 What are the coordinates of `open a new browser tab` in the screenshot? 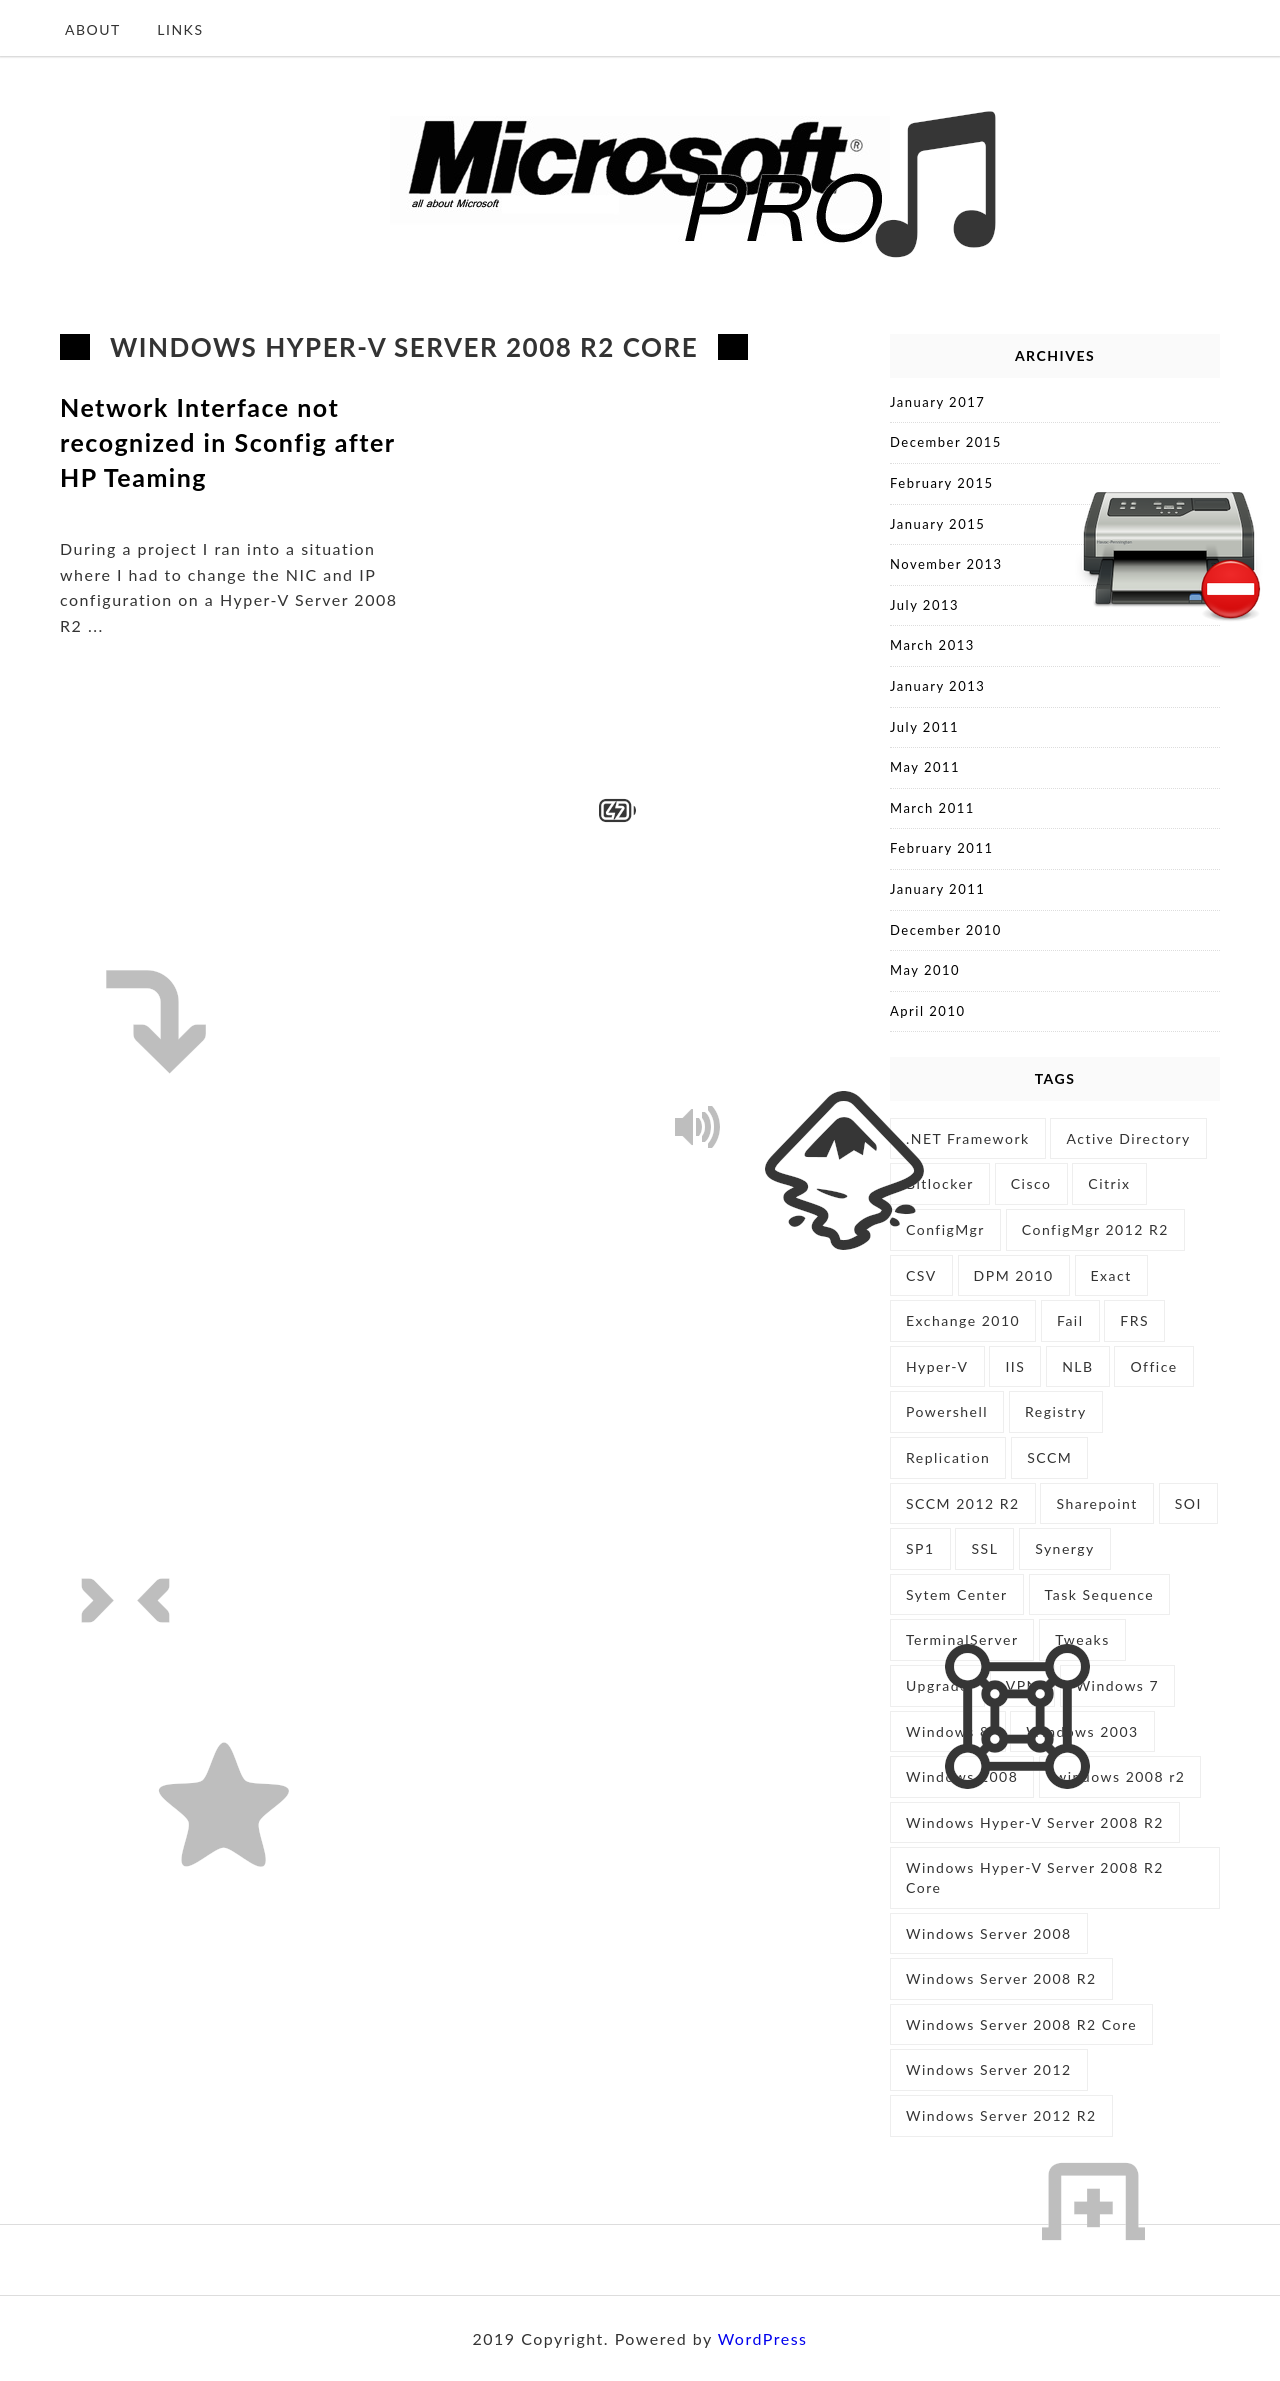 It's located at (1093, 2201).